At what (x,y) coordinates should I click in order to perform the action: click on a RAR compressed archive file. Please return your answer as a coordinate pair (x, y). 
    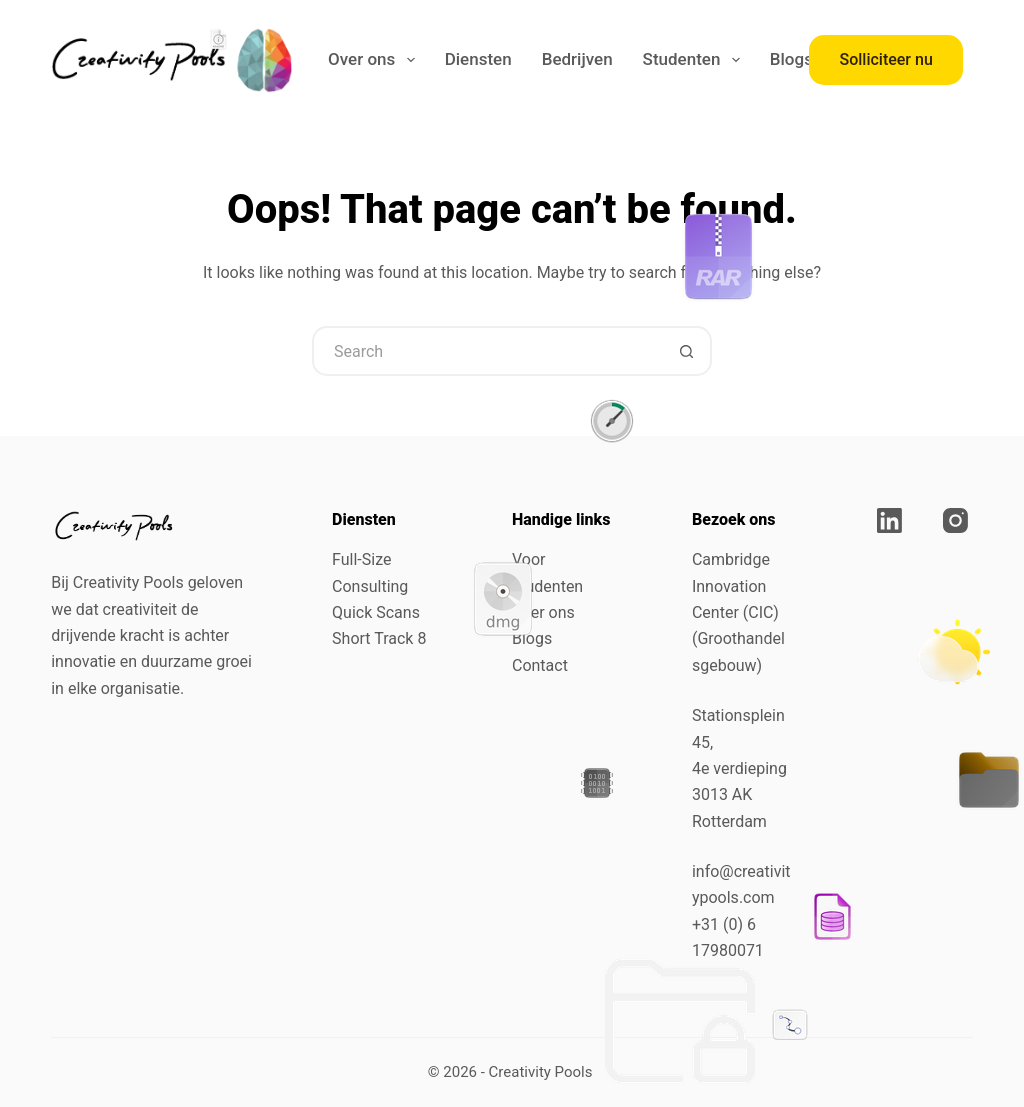
    Looking at the image, I should click on (718, 256).